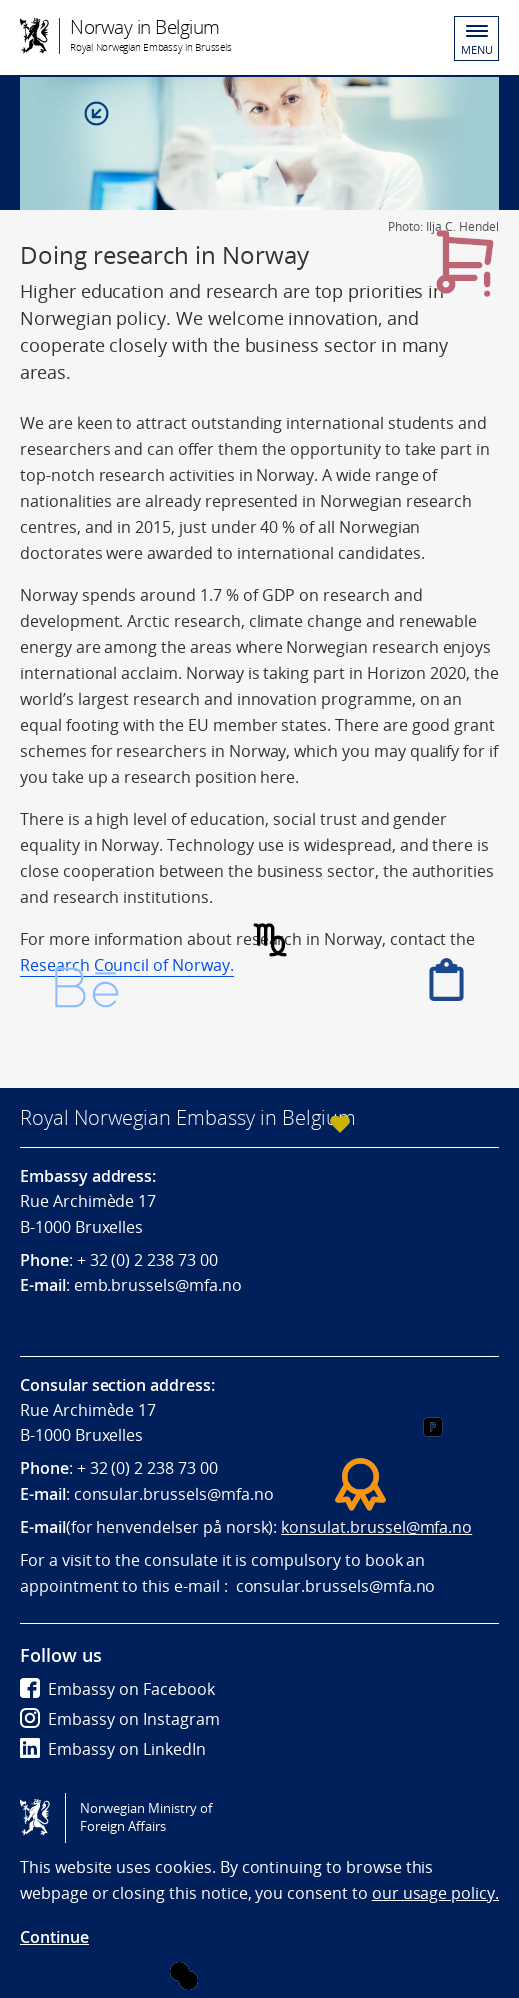 Image resolution: width=519 pixels, height=1998 pixels. I want to click on navigate to previous content or go back, so click(96, 113).